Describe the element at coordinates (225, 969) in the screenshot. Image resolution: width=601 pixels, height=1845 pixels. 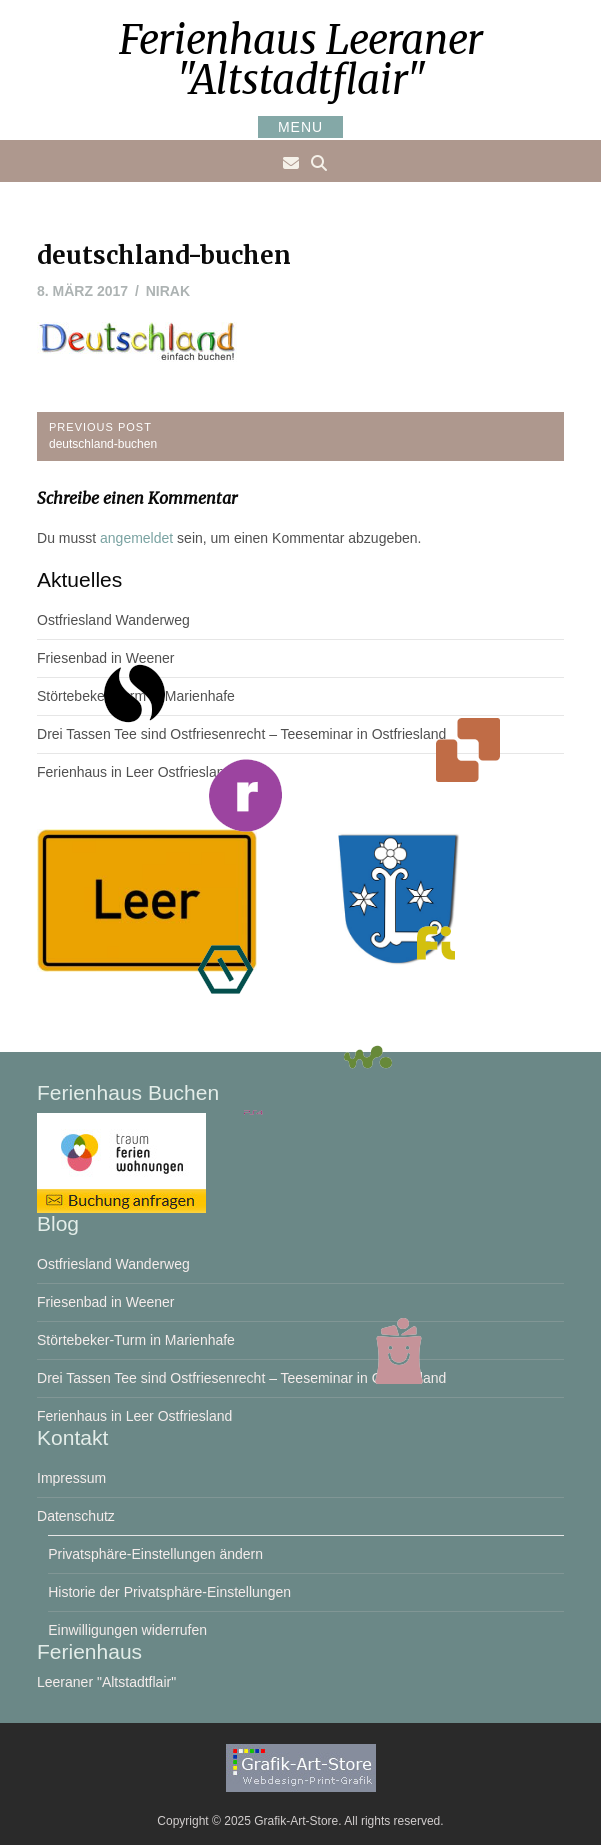
I see `access system settings` at that location.